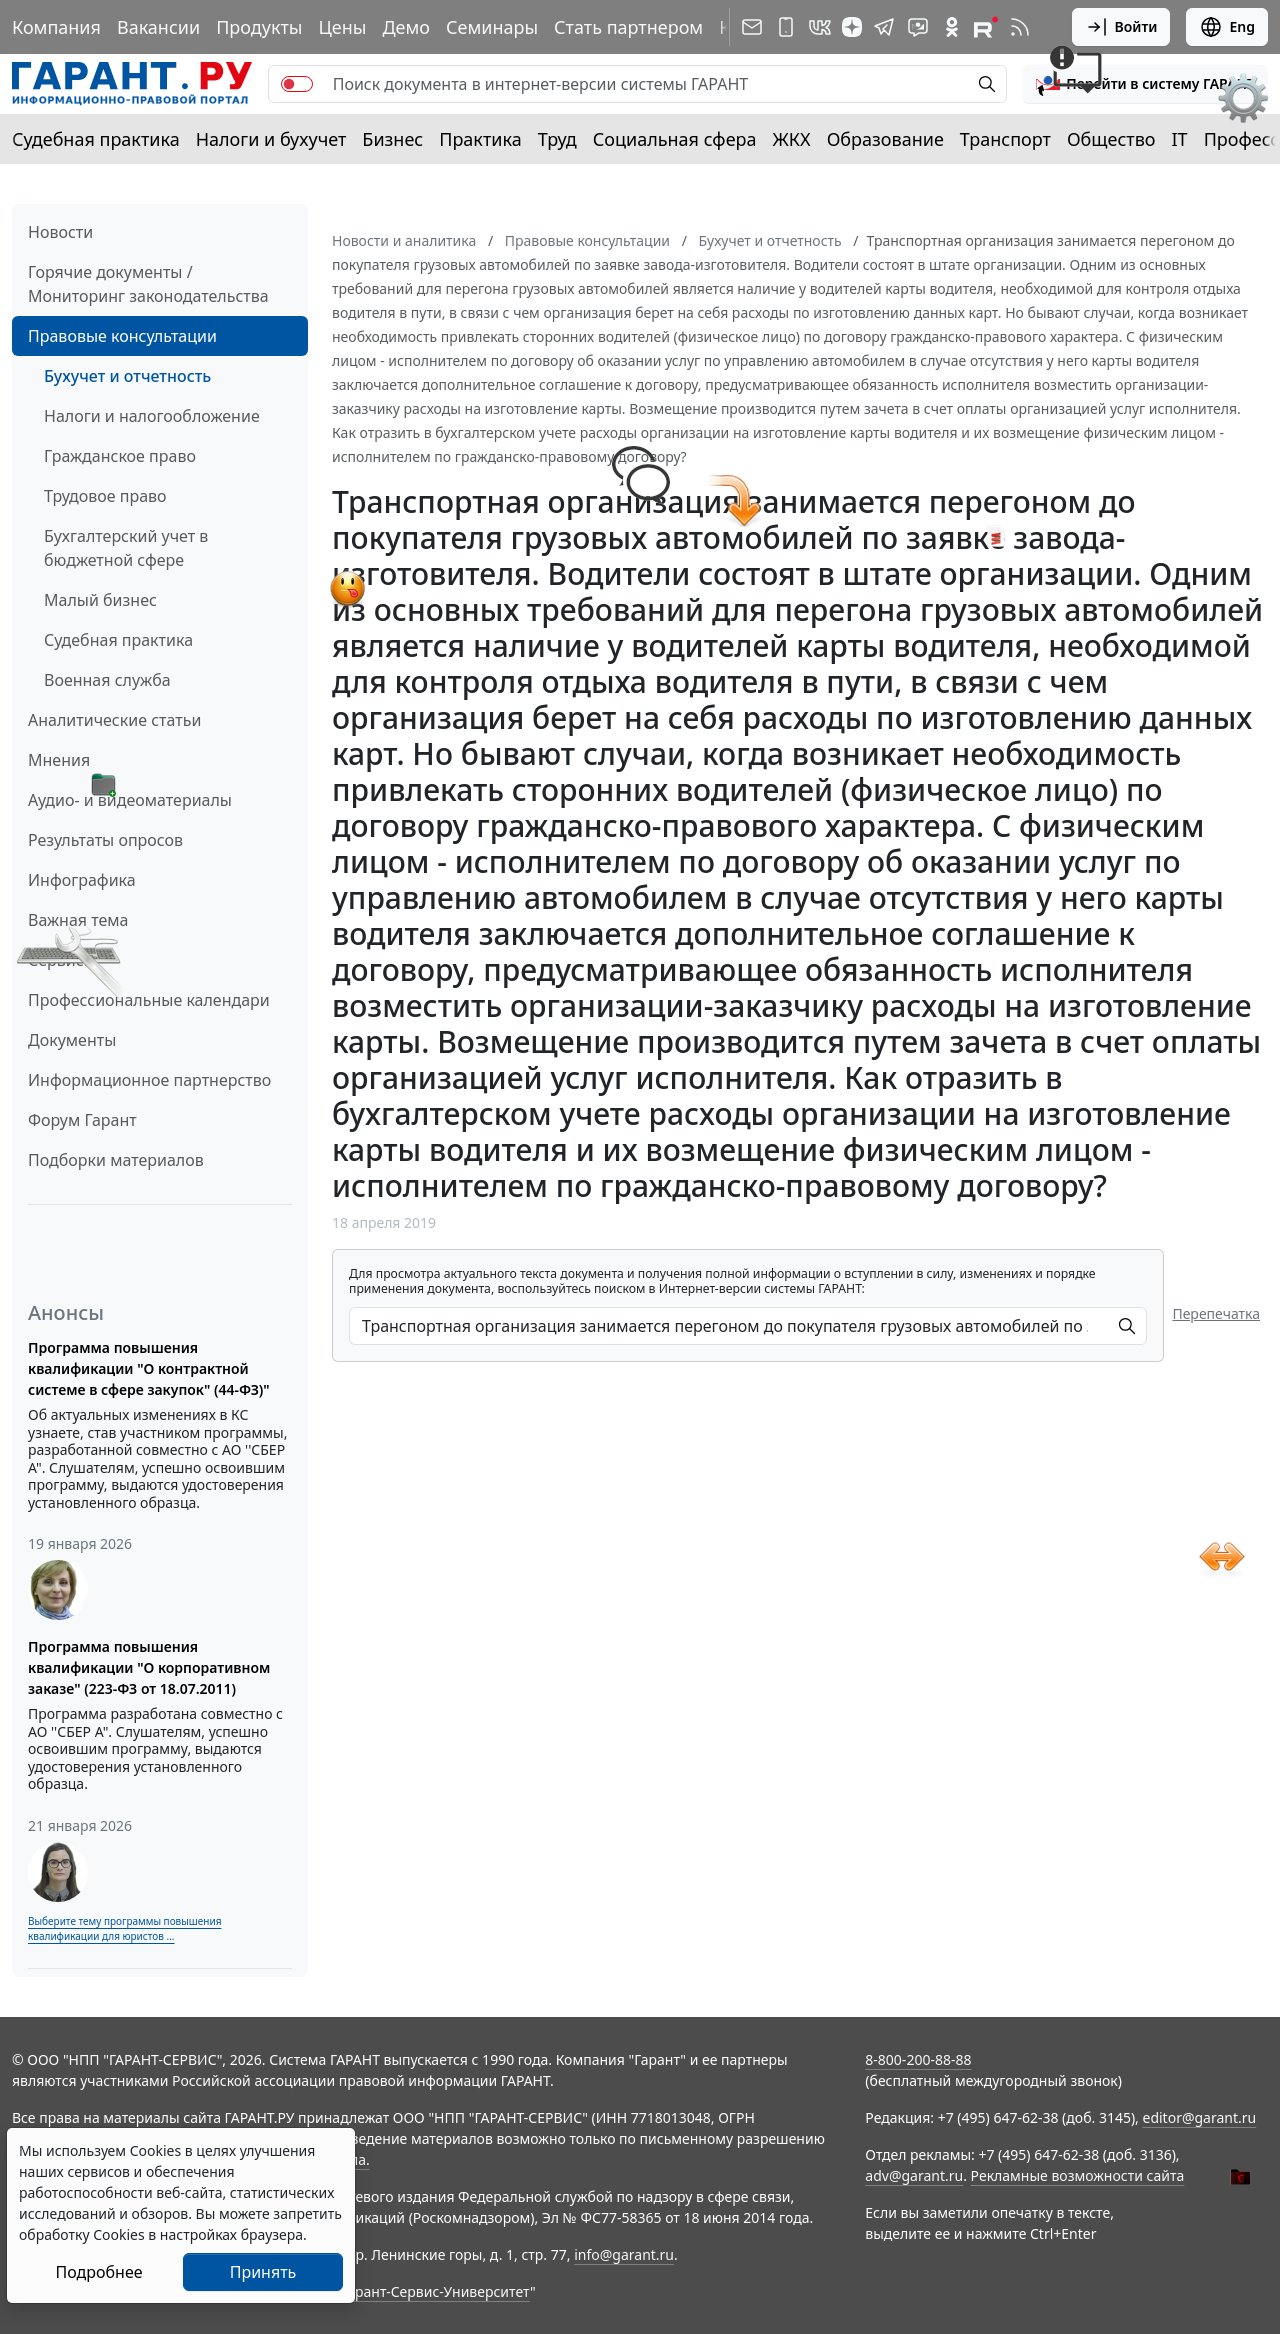  What do you see at coordinates (348, 589) in the screenshot?
I see `indicates a playful or teasing tone in messaging` at bounding box center [348, 589].